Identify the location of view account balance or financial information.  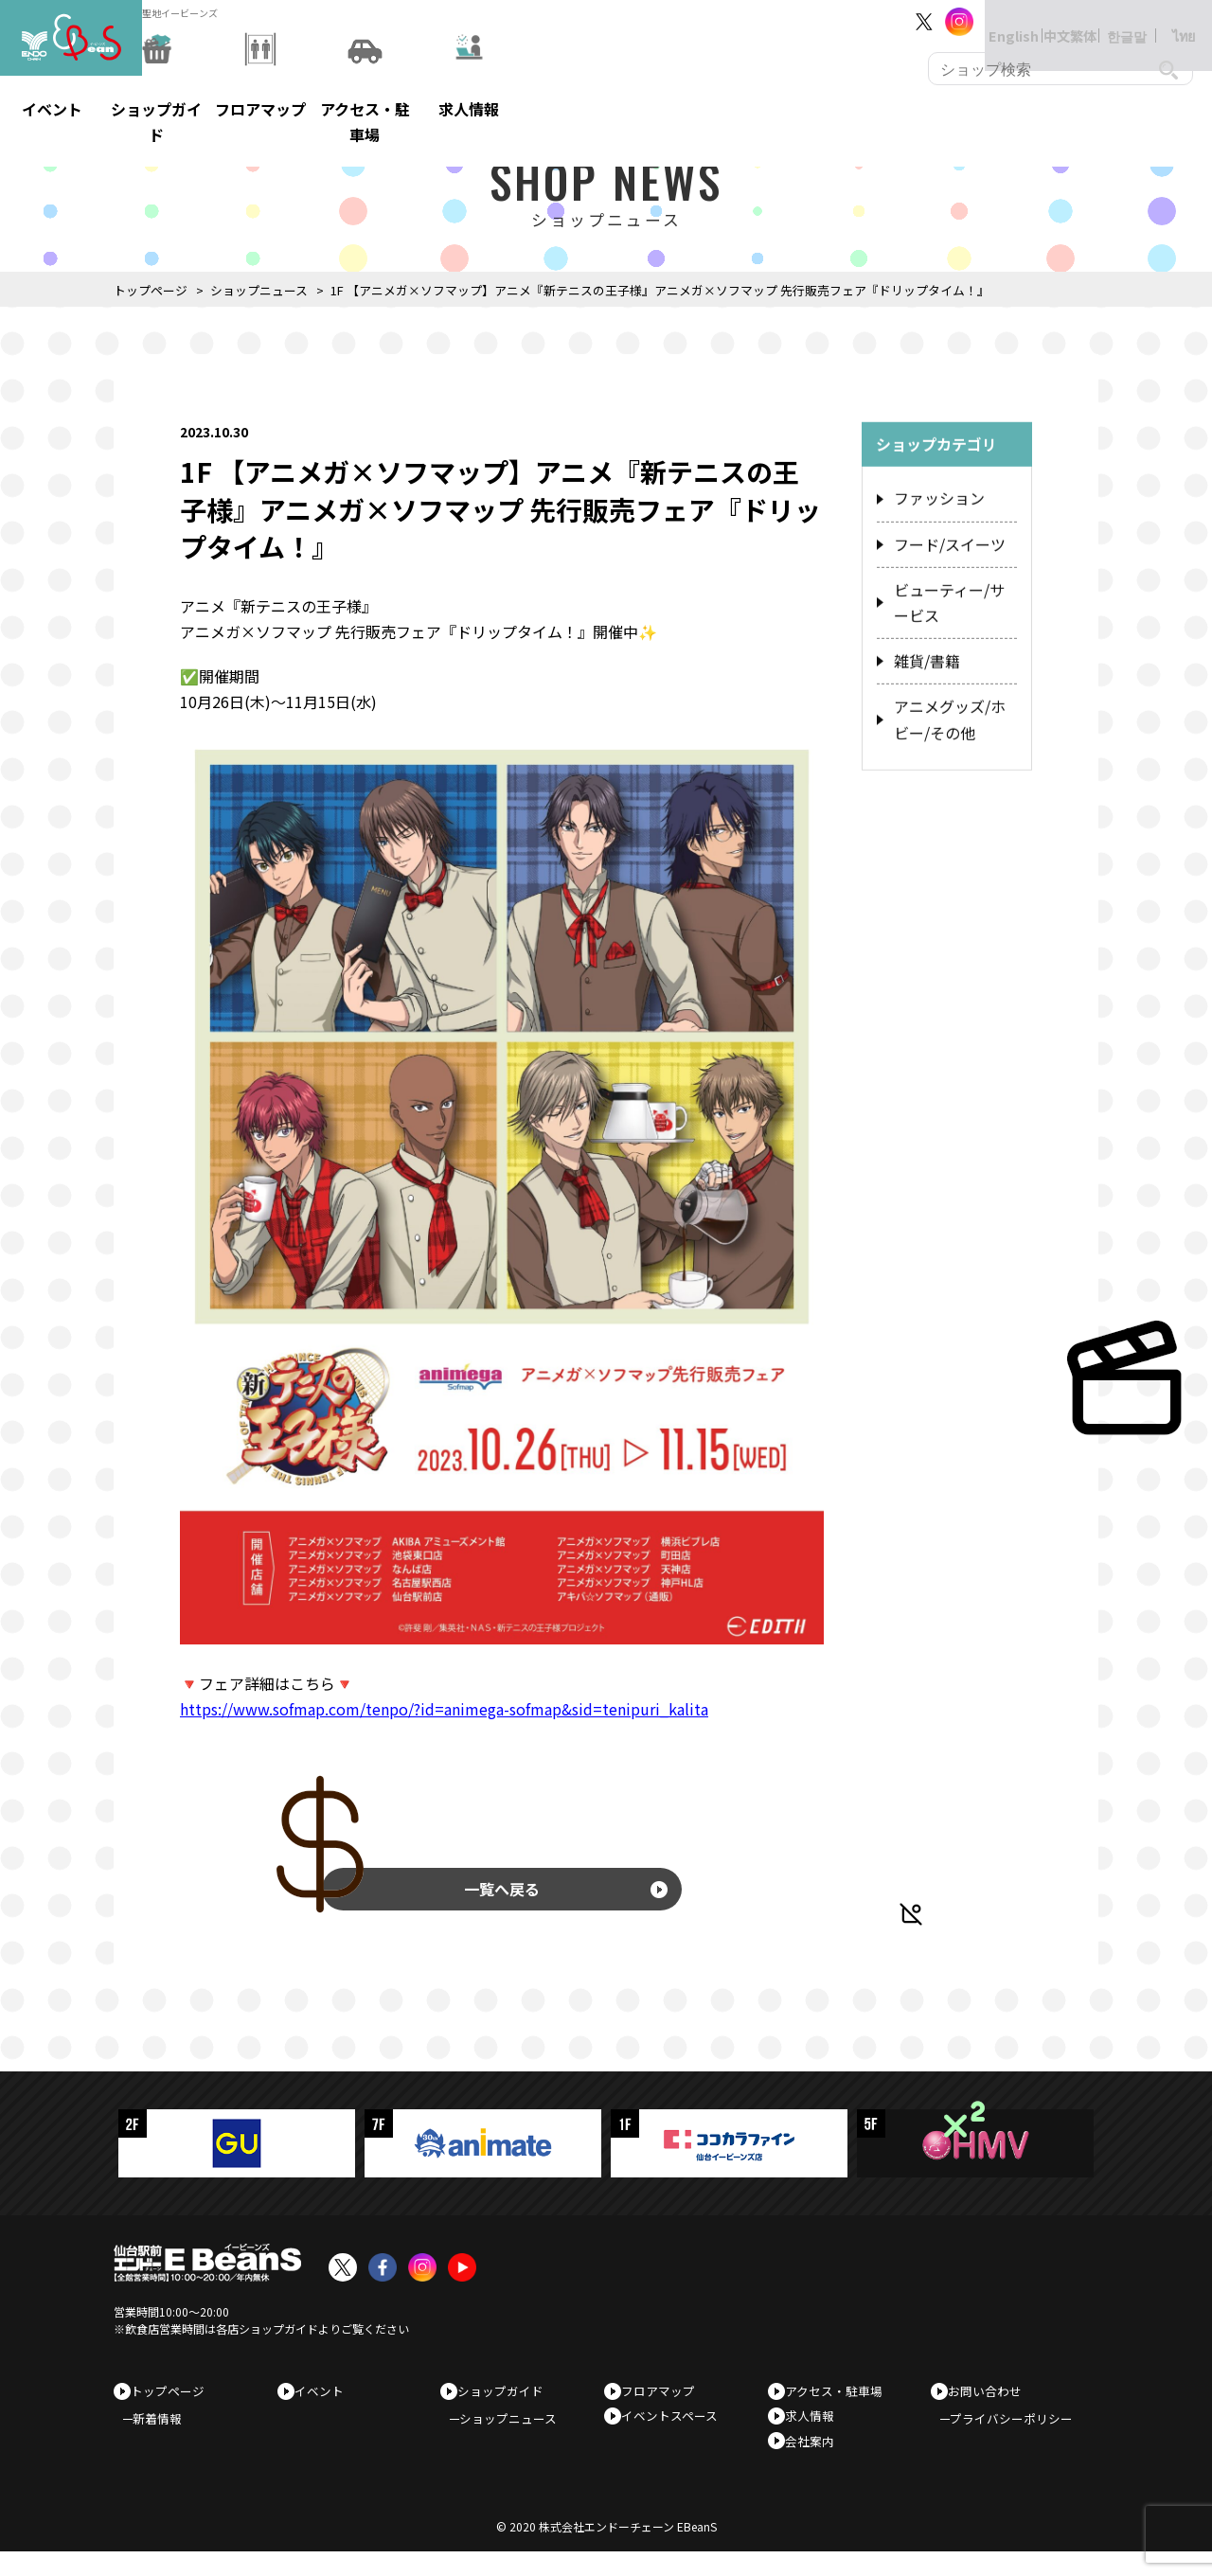
(320, 1844).